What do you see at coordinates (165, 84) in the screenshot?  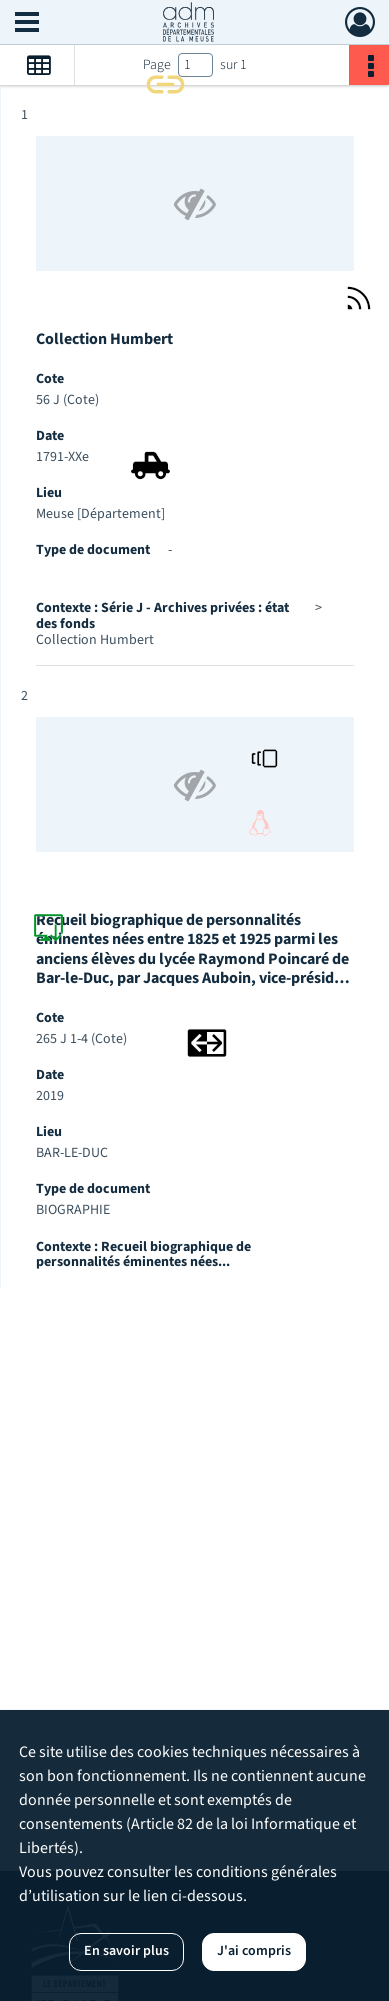 I see `copy link to clipboard` at bounding box center [165, 84].